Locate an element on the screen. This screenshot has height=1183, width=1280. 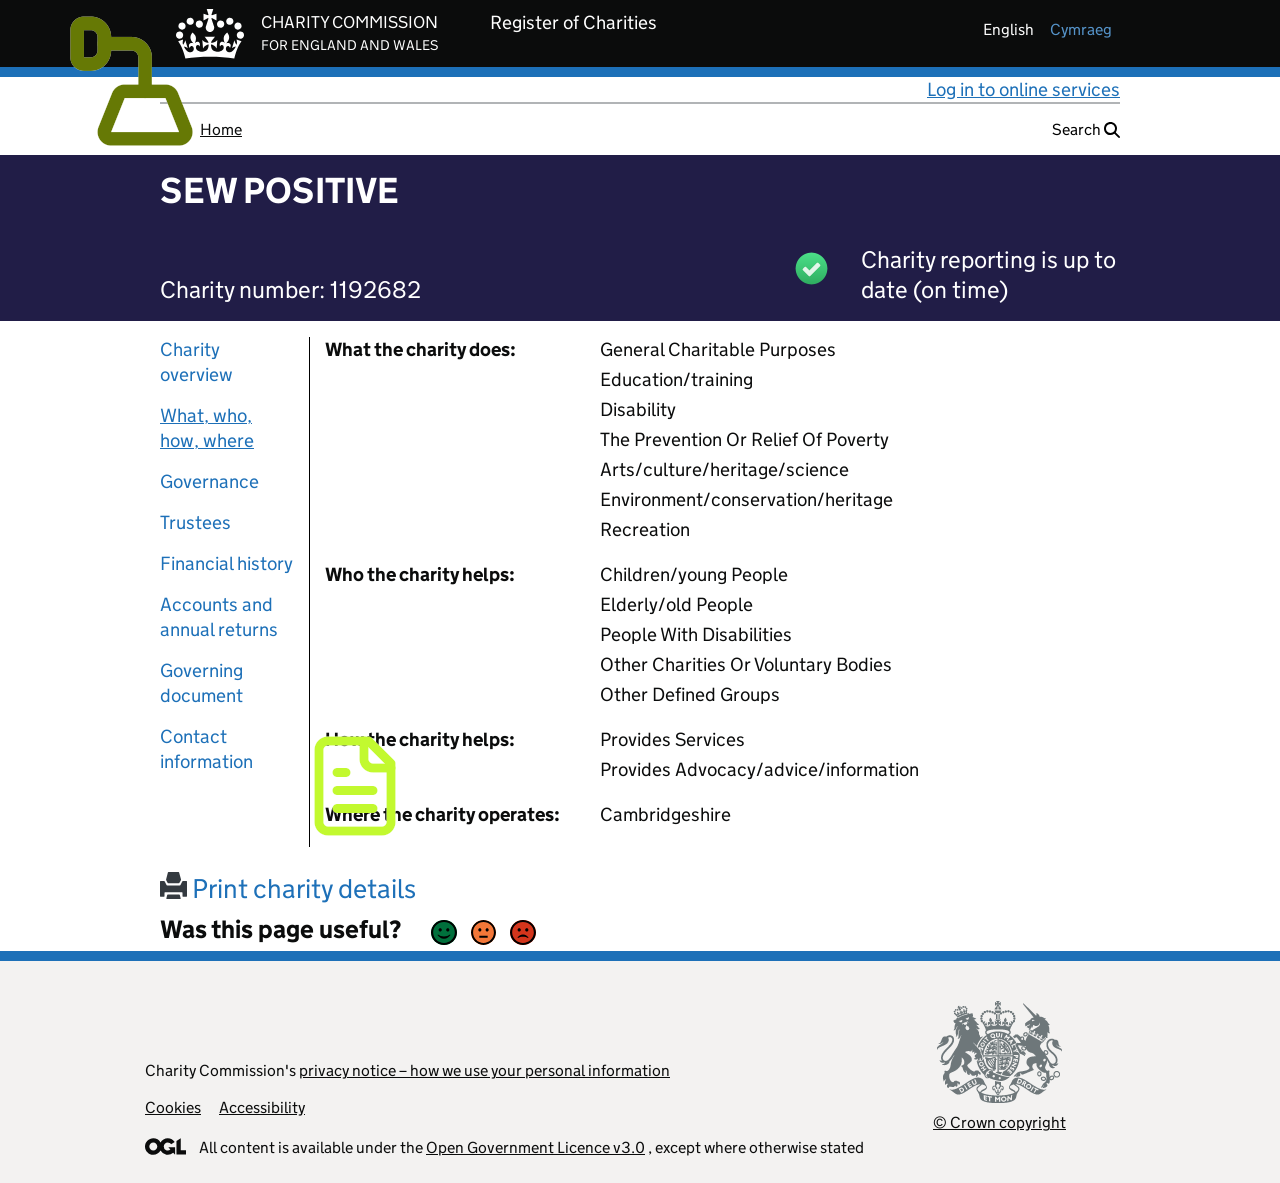
view document contents is located at coordinates (355, 786).